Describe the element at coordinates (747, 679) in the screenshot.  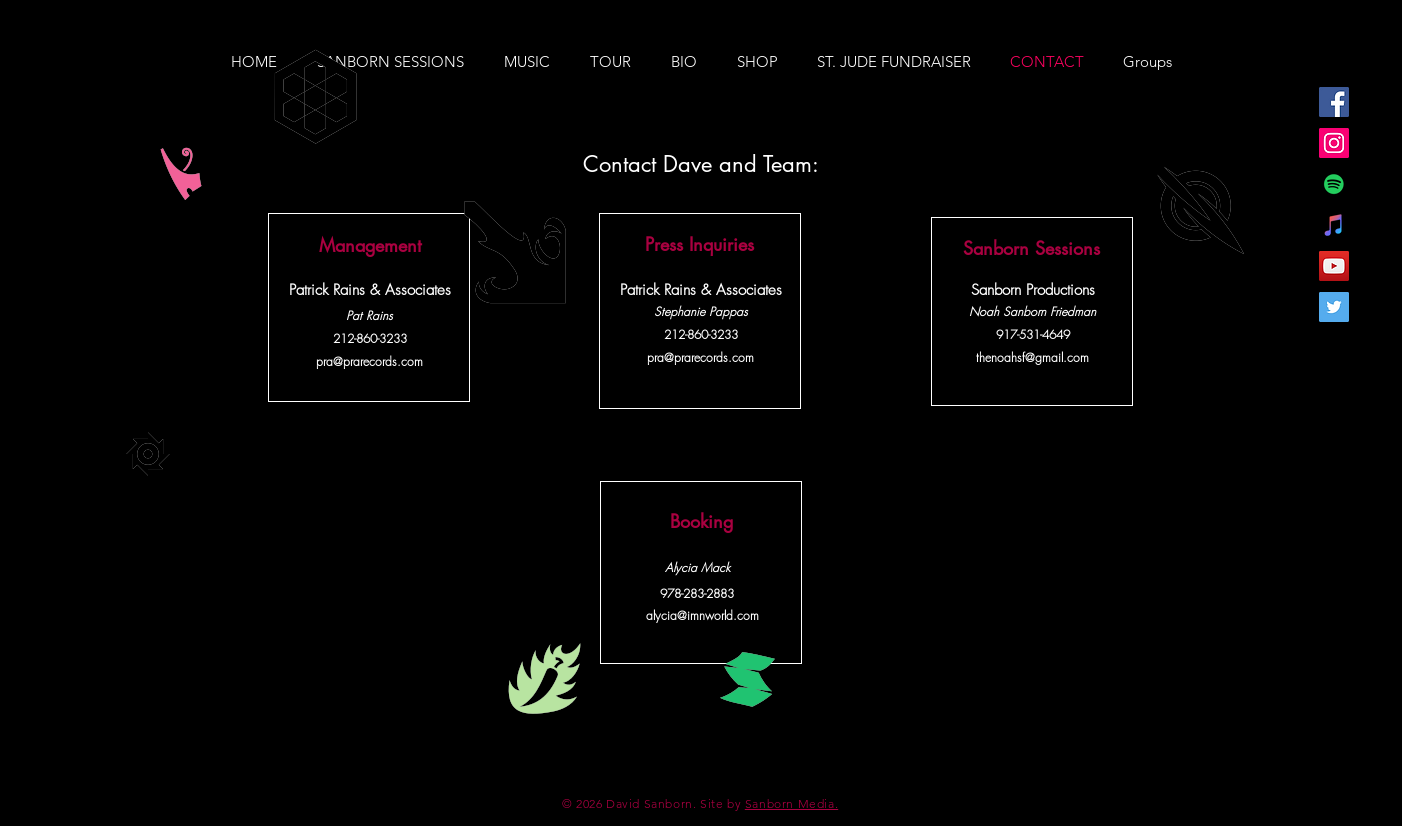
I see `view document or note` at that location.